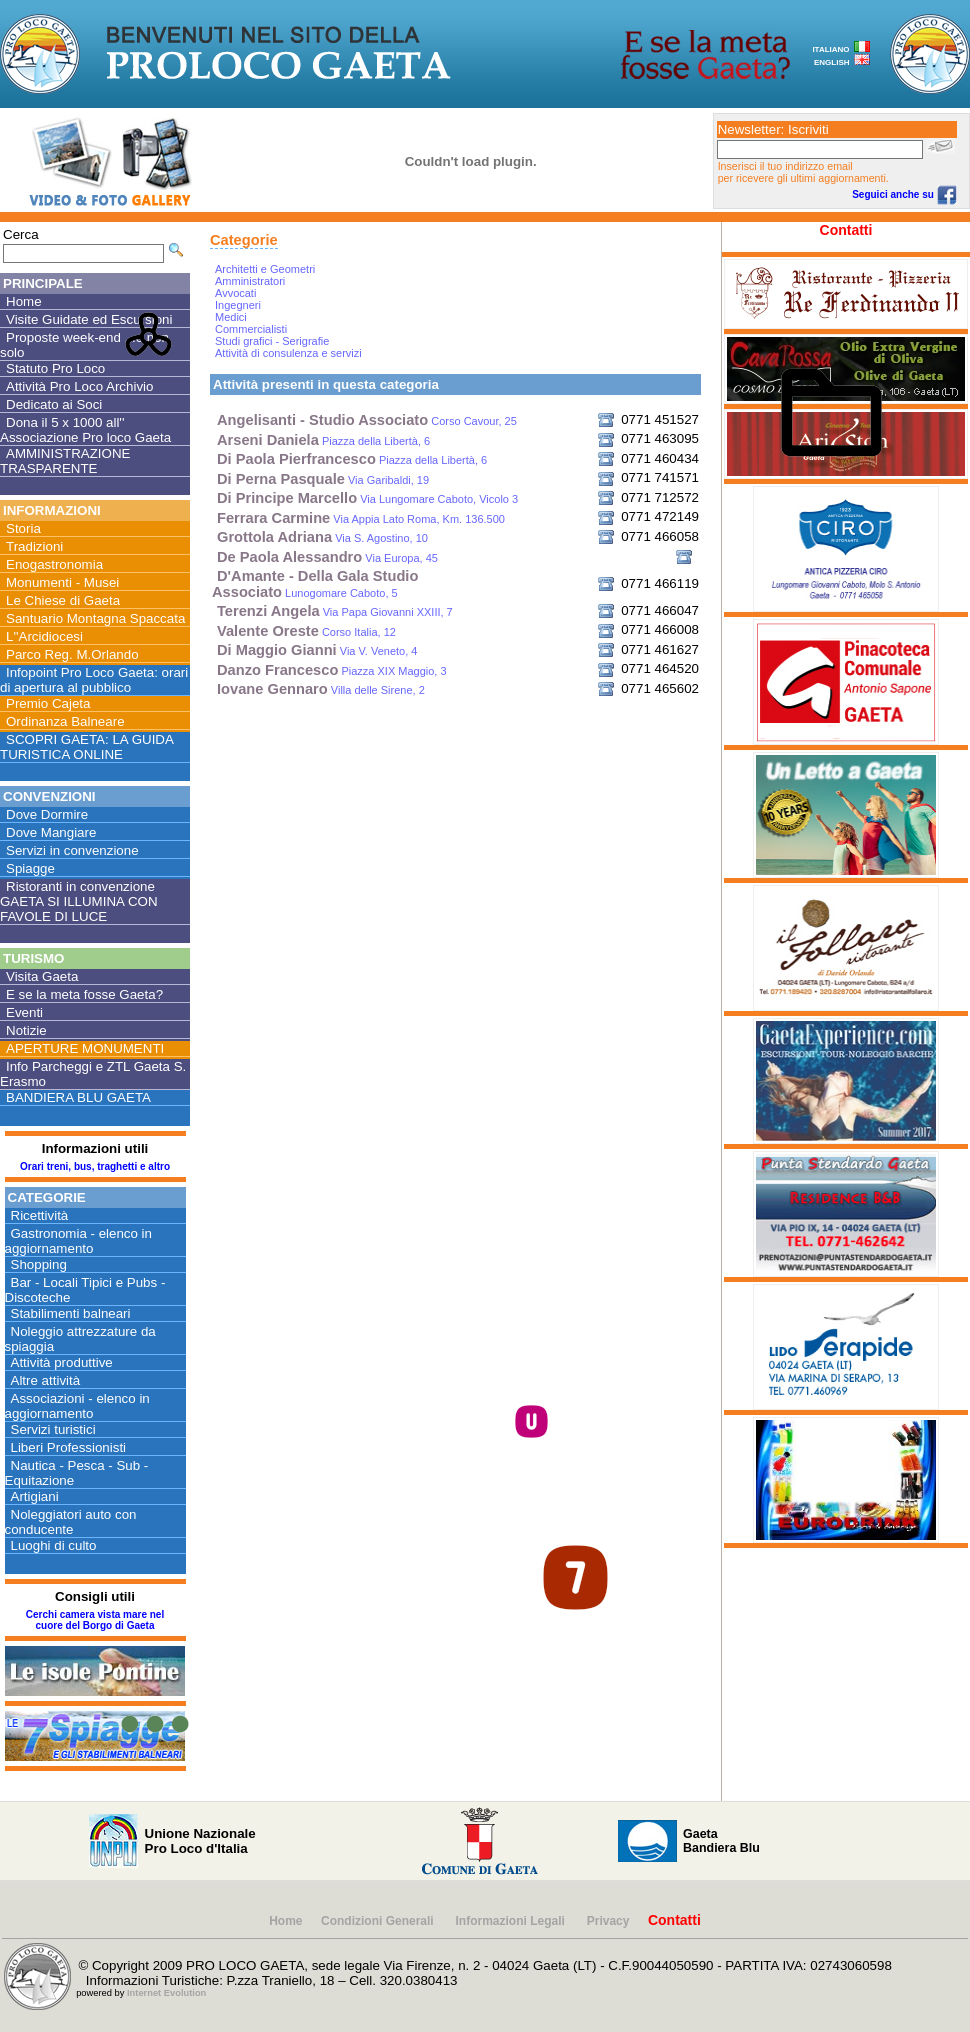 Image resolution: width=970 pixels, height=2032 pixels. What do you see at coordinates (531, 1421) in the screenshot?
I see `indicates an unread item or status` at bounding box center [531, 1421].